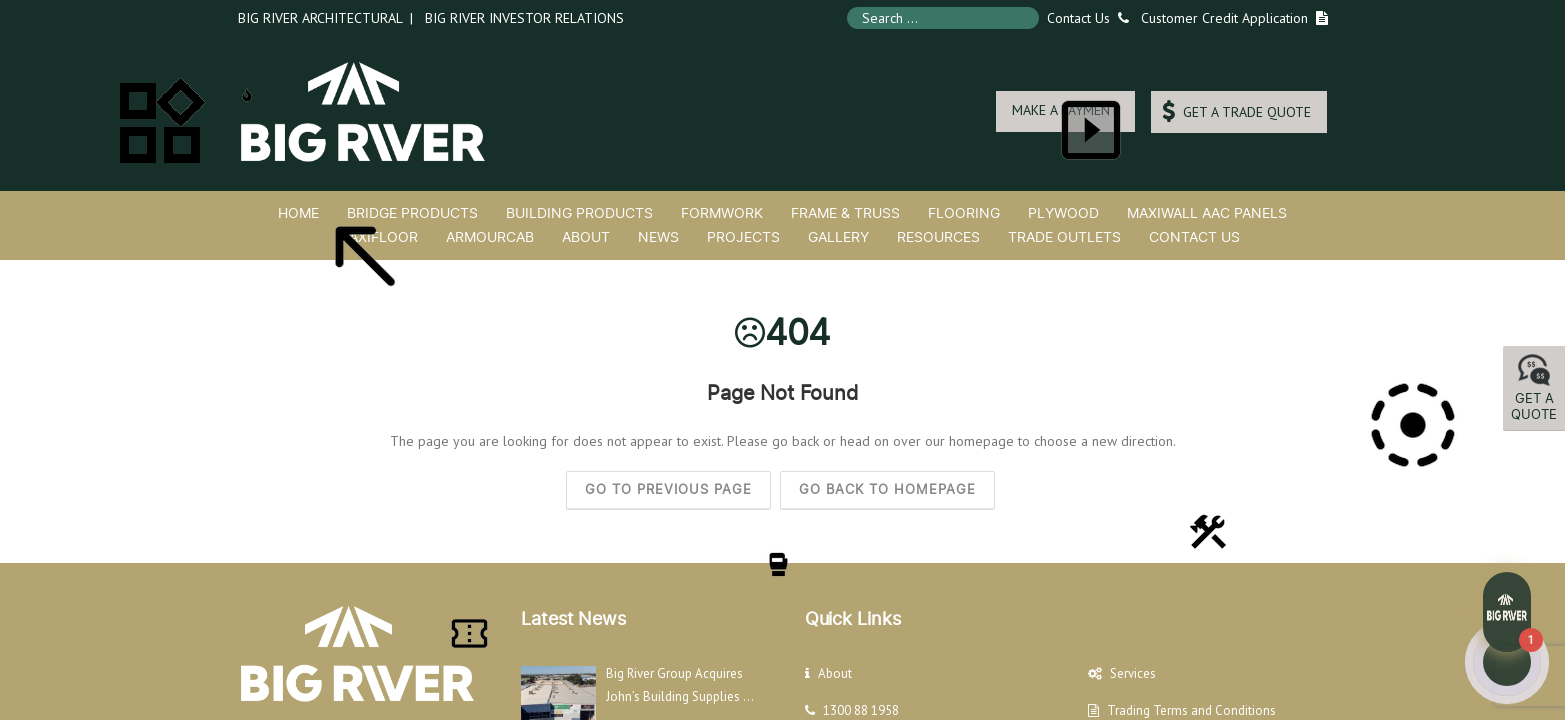  Describe the element at coordinates (1208, 532) in the screenshot. I see `access settings or tools` at that location.